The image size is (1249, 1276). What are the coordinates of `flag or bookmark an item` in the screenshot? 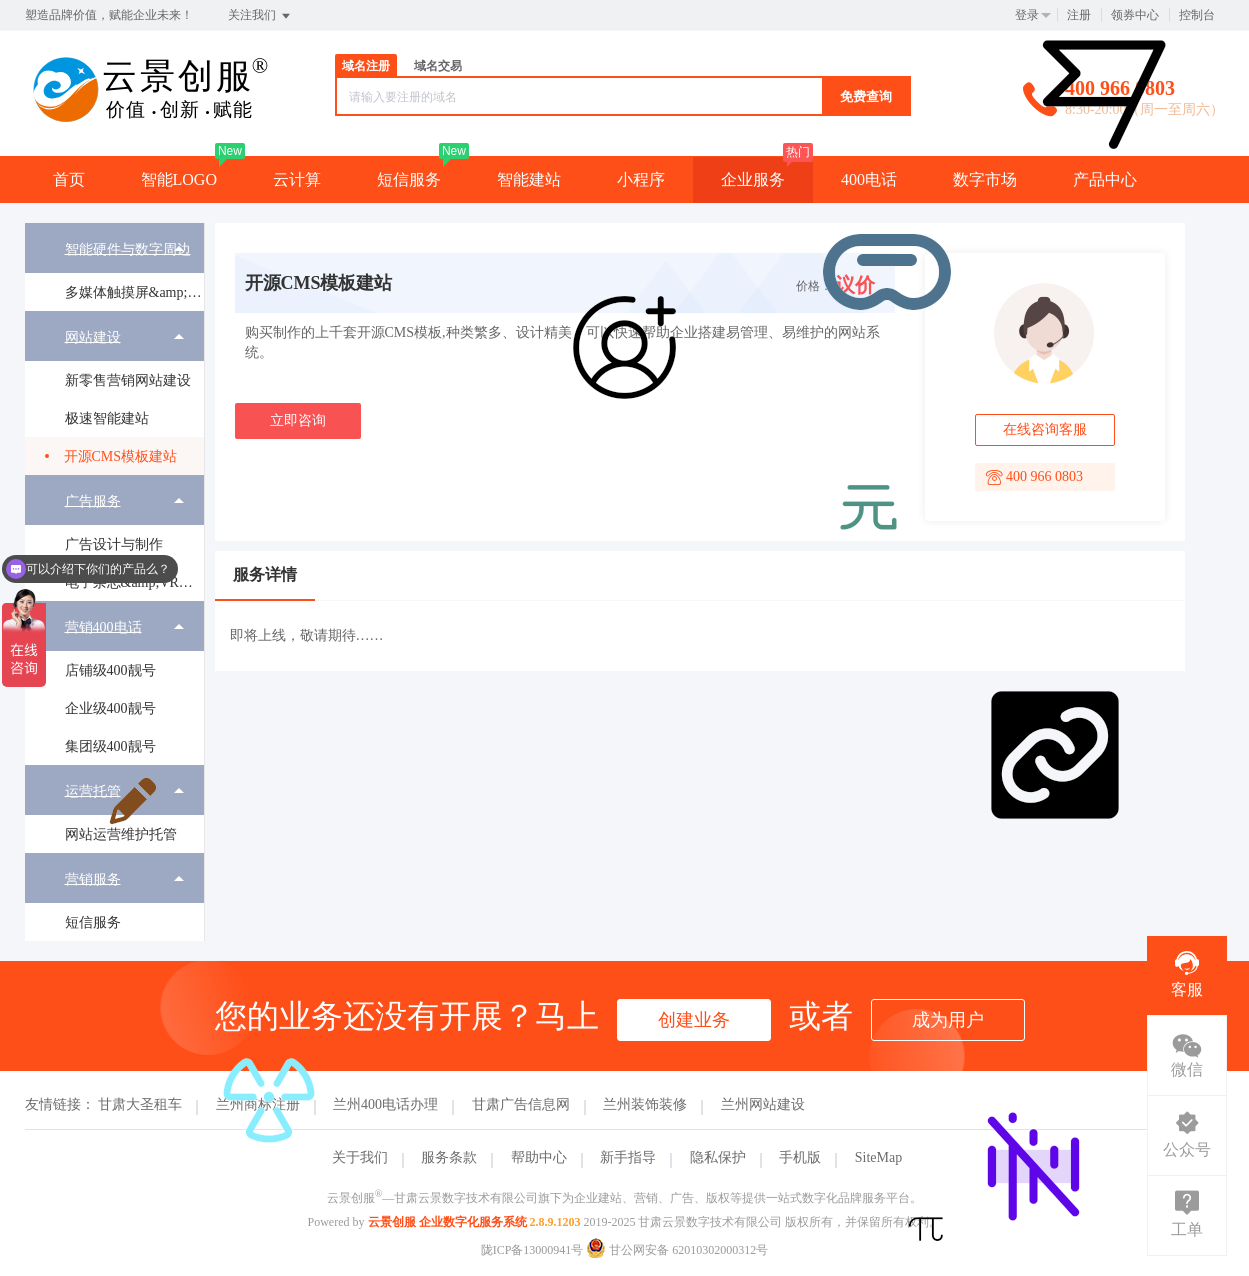 It's located at (1099, 87).